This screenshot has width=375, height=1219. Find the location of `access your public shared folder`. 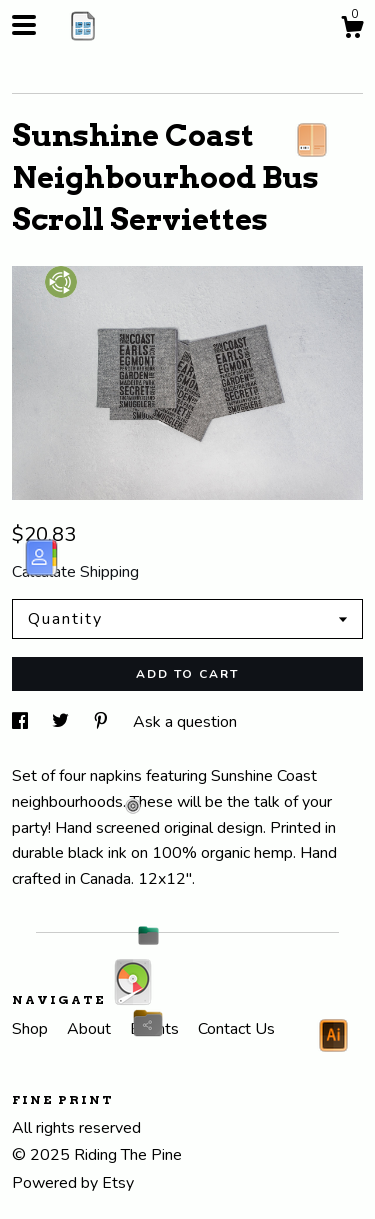

access your public shared folder is located at coordinates (148, 1023).